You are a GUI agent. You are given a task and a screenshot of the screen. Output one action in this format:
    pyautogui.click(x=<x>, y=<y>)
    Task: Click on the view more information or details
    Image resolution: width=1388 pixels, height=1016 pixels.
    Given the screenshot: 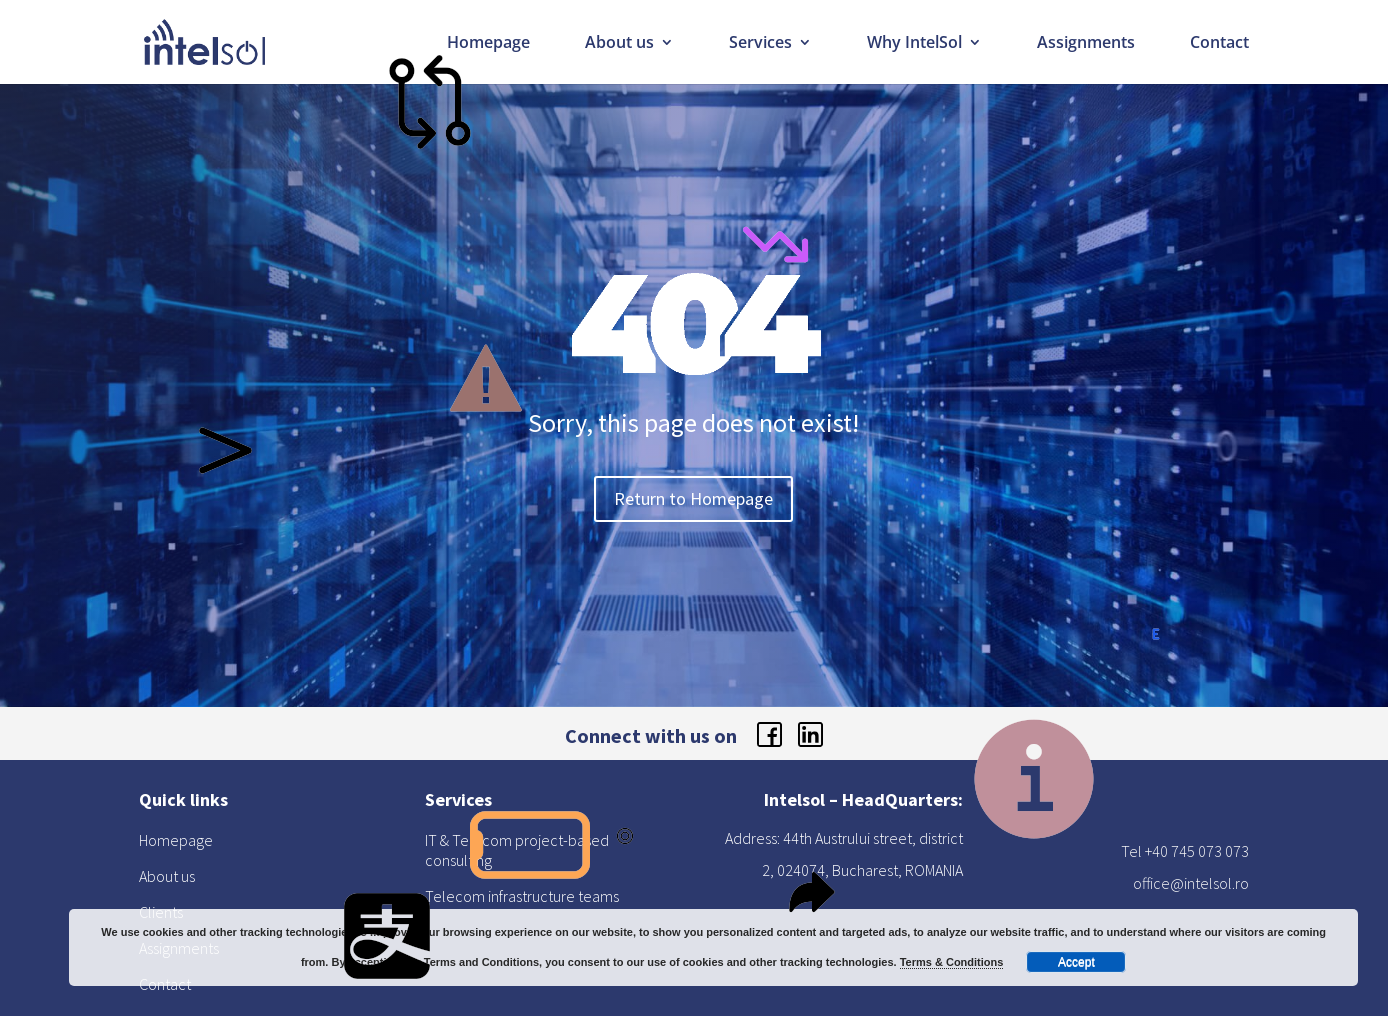 What is the action you would take?
    pyautogui.click(x=1034, y=779)
    